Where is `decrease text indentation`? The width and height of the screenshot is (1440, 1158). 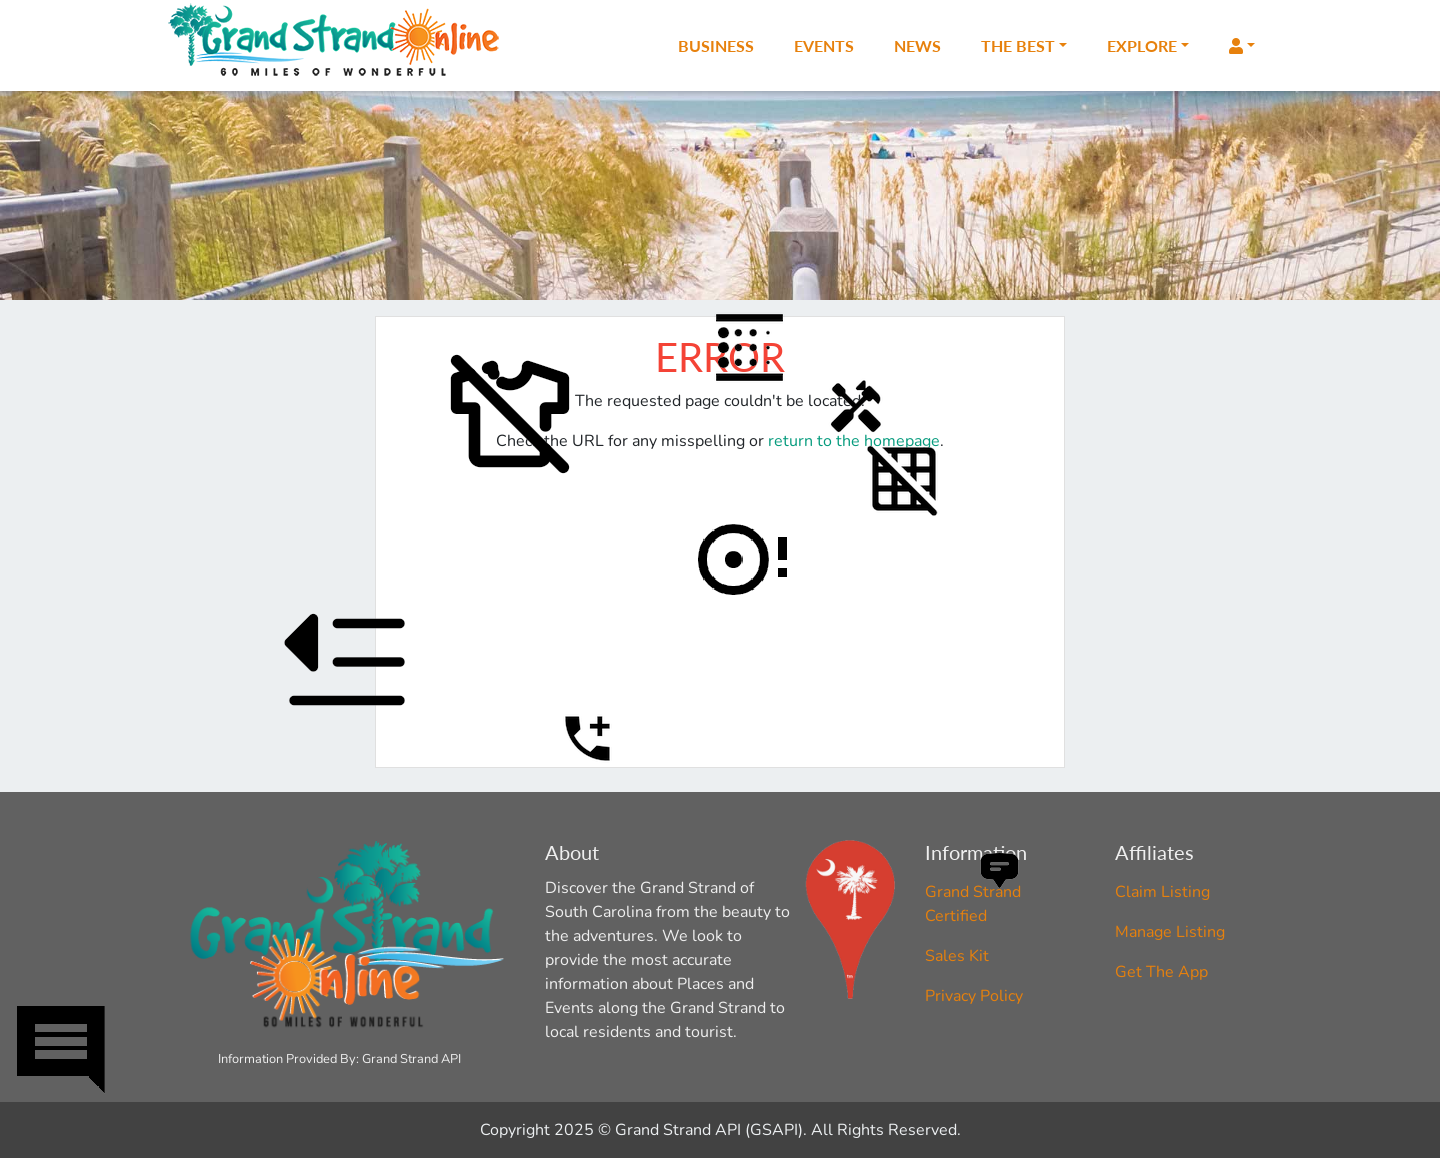 decrease text indentation is located at coordinates (347, 662).